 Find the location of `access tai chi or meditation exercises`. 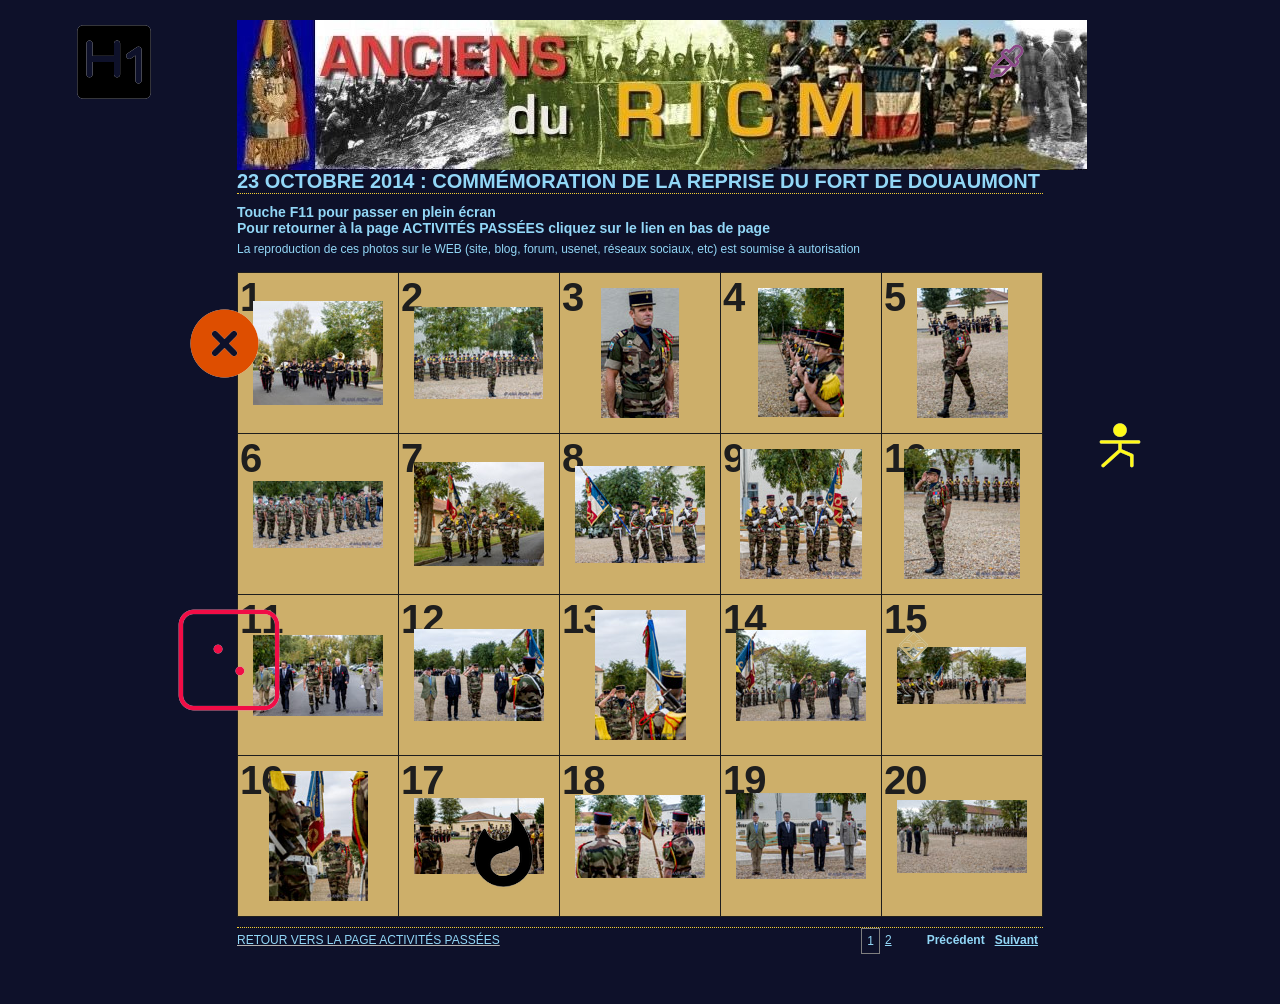

access tai chi or meditation exercises is located at coordinates (1120, 447).